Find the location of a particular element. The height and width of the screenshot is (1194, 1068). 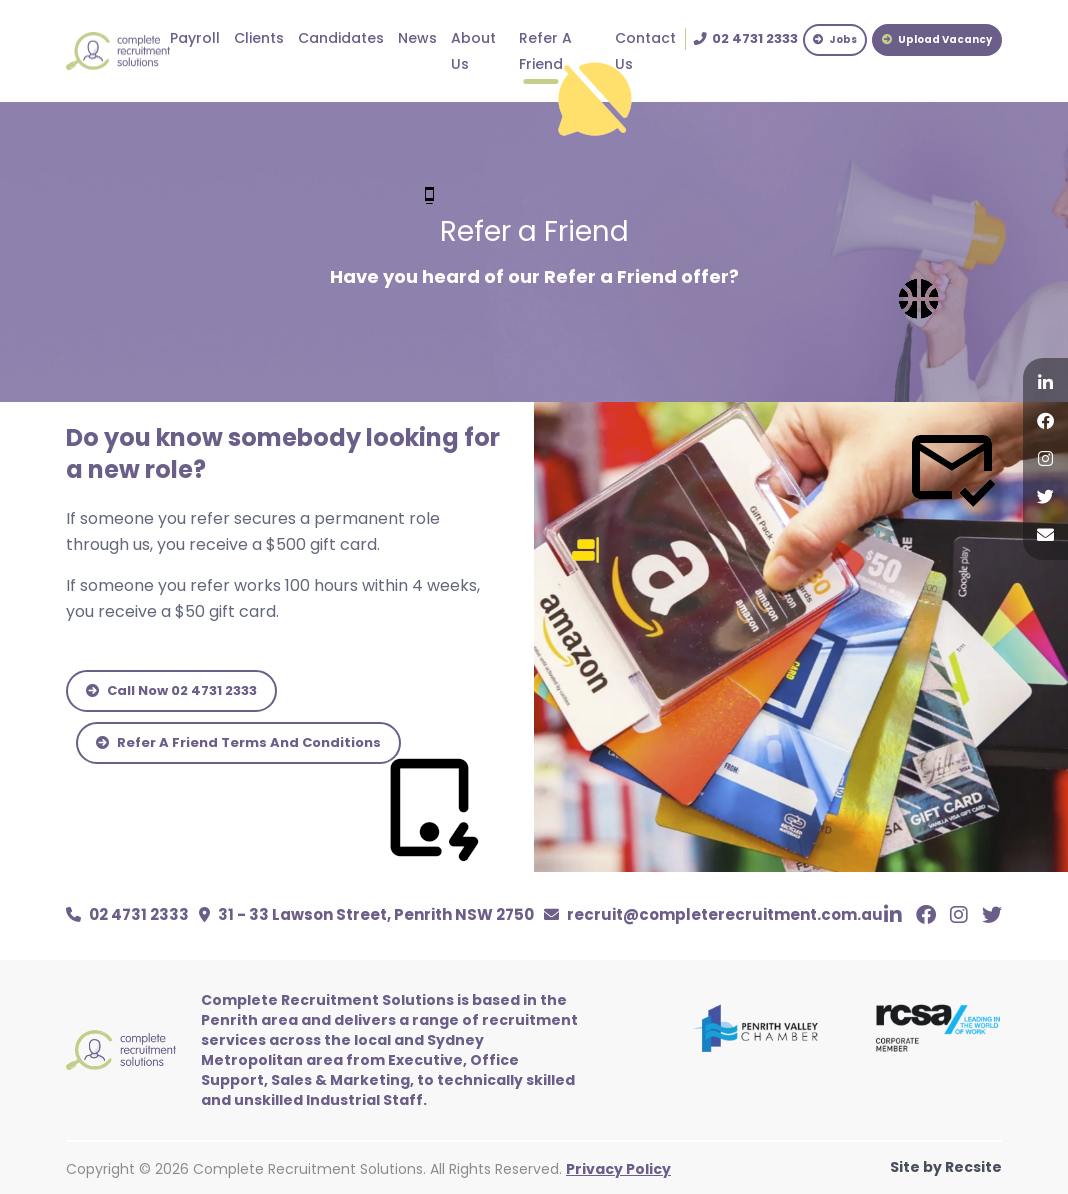

align content to the right is located at coordinates (586, 550).